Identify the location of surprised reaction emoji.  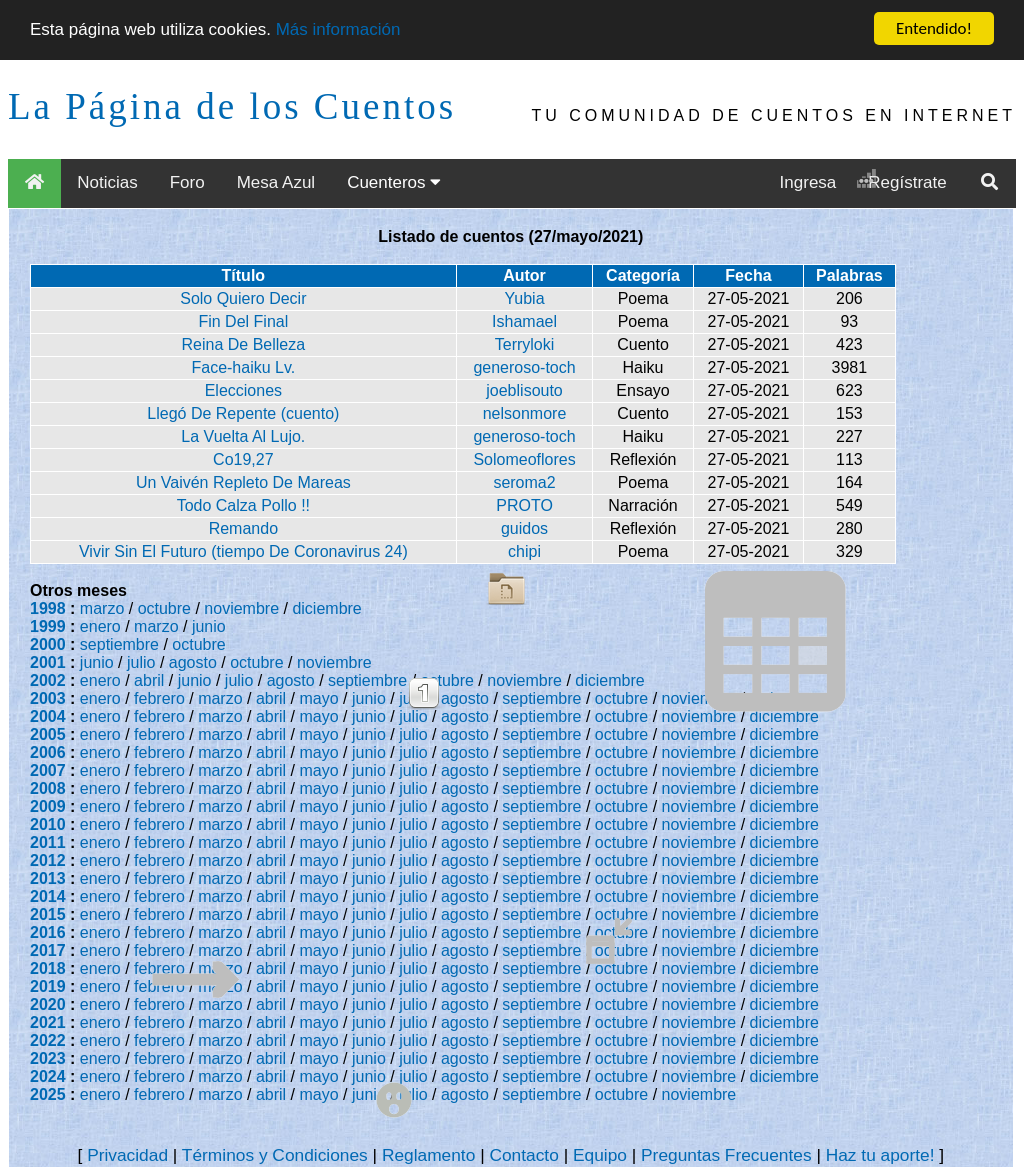
(394, 1100).